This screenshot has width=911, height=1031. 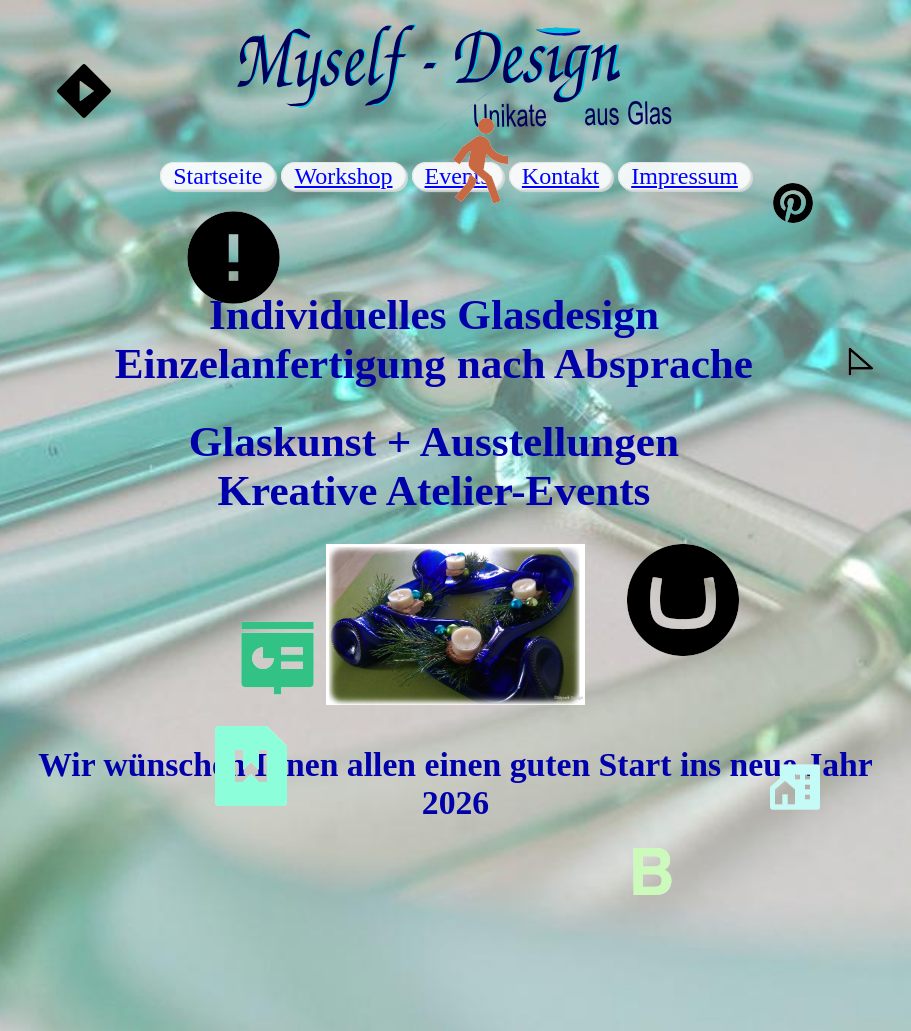 What do you see at coordinates (251, 766) in the screenshot?
I see `open a Microsoft Word document` at bounding box center [251, 766].